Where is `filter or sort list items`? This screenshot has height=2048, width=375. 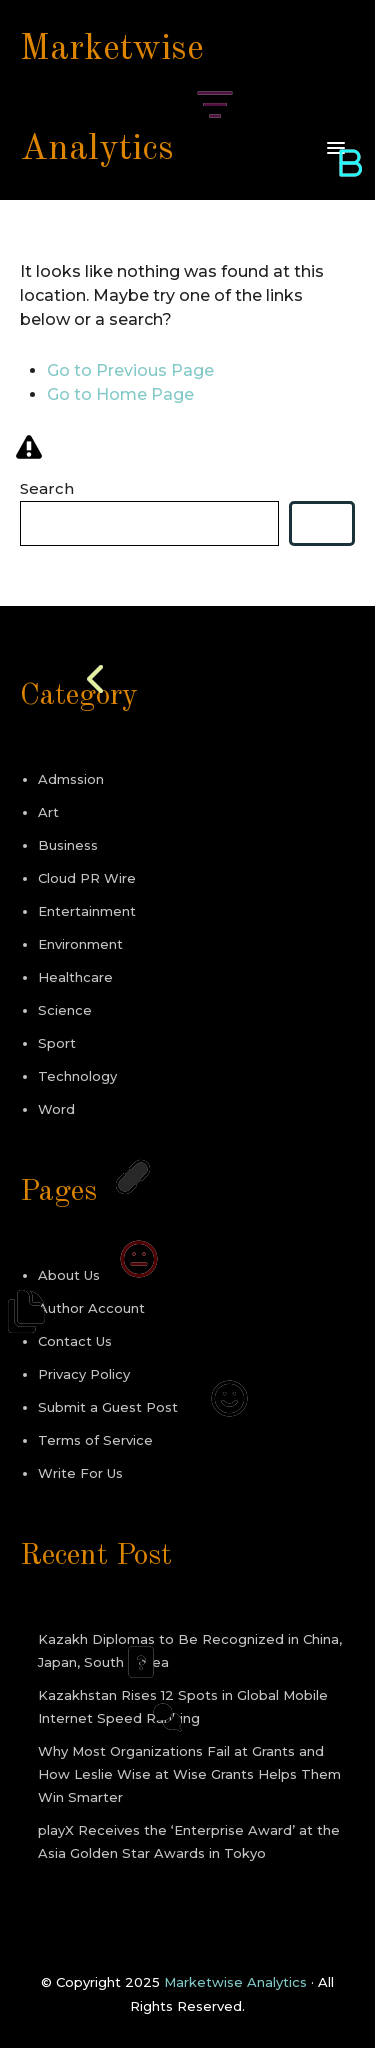 filter or sort list items is located at coordinates (215, 106).